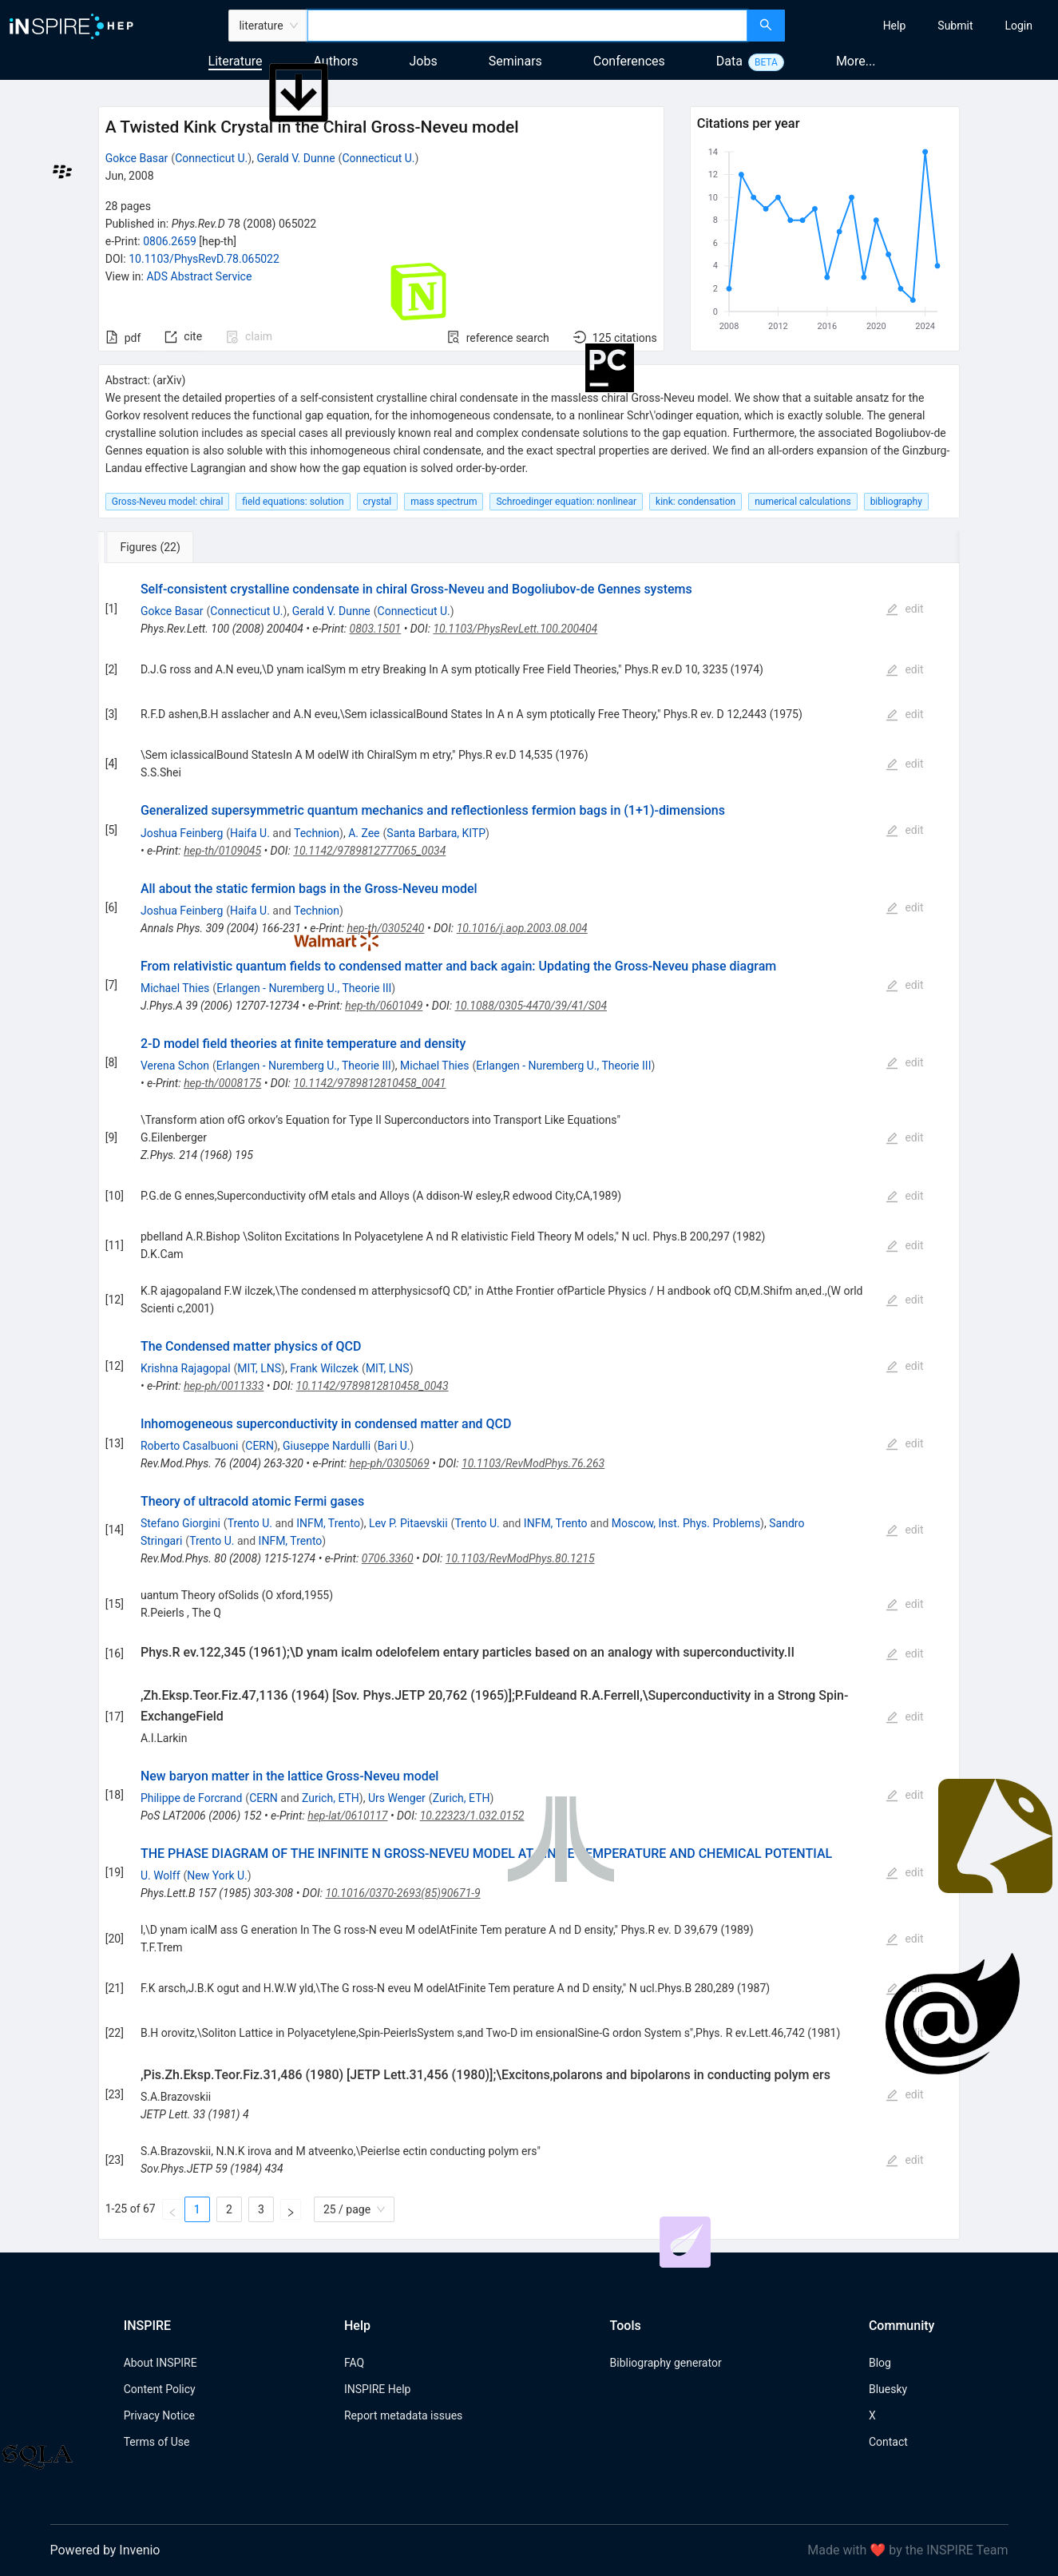  Describe the element at coordinates (609, 367) in the screenshot. I see `open PyCharm IDE` at that location.